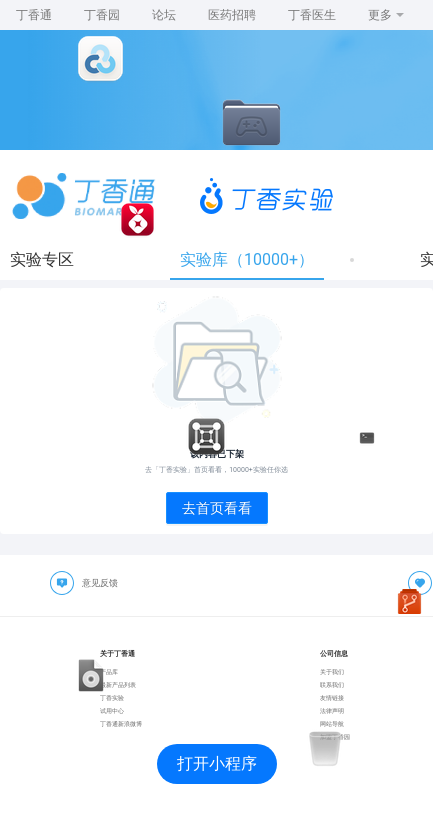 This screenshot has width=433, height=814. Describe the element at coordinates (91, 676) in the screenshot. I see `a CD or disc image file` at that location.